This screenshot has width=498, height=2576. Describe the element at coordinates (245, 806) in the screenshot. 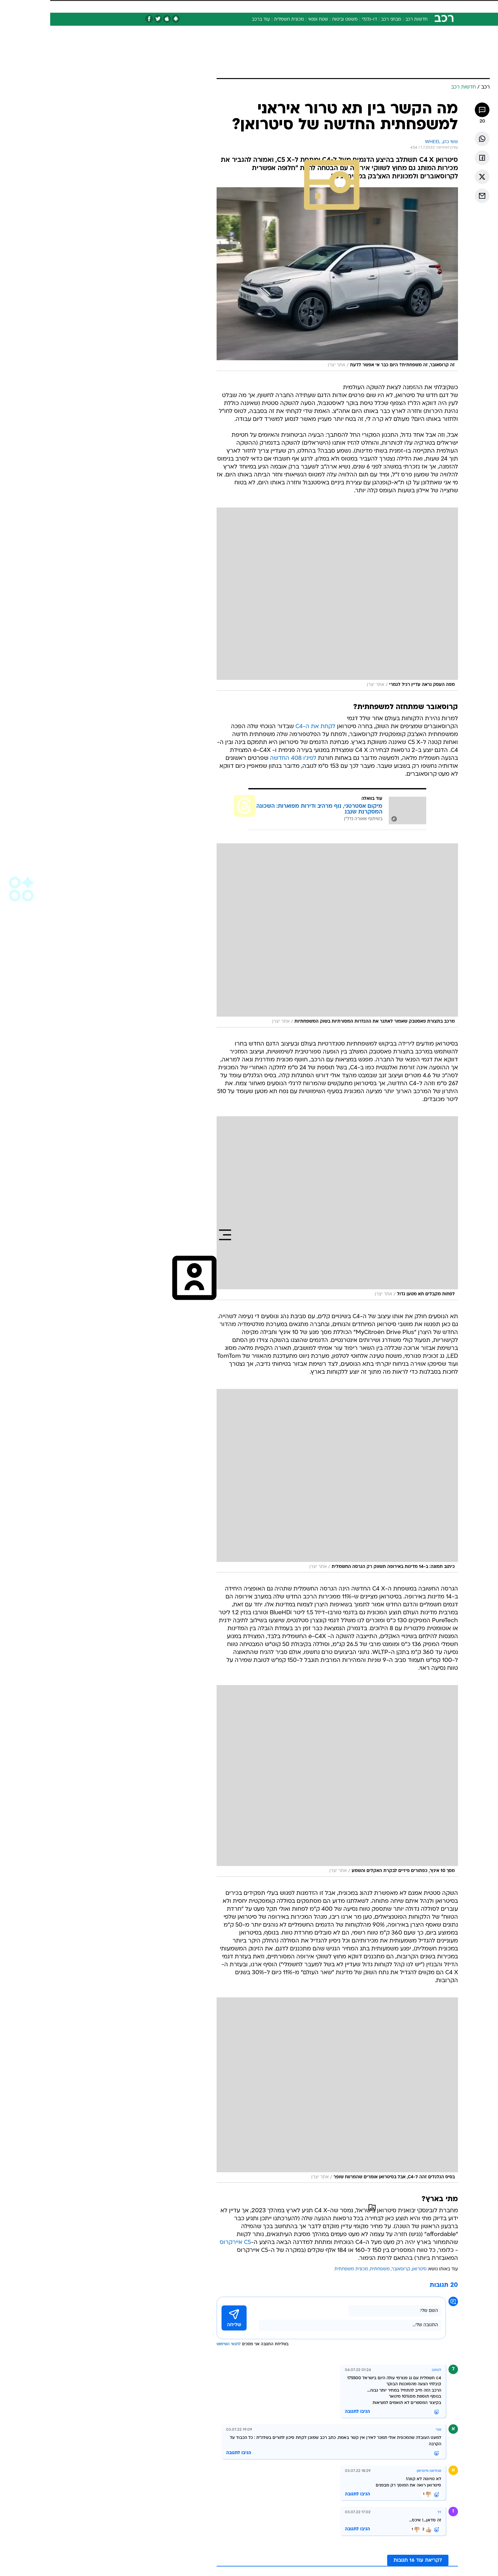

I see `open the Threads app` at that location.